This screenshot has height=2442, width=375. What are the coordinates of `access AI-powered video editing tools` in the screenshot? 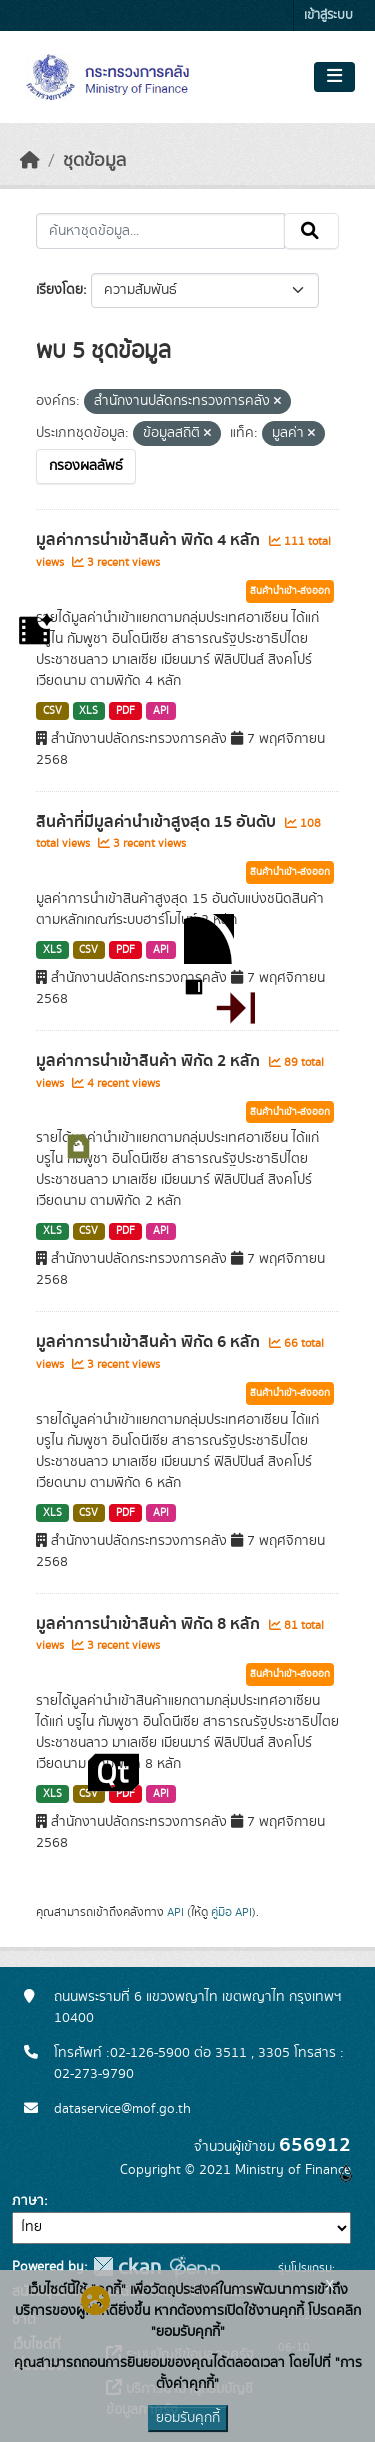 It's located at (34, 630).